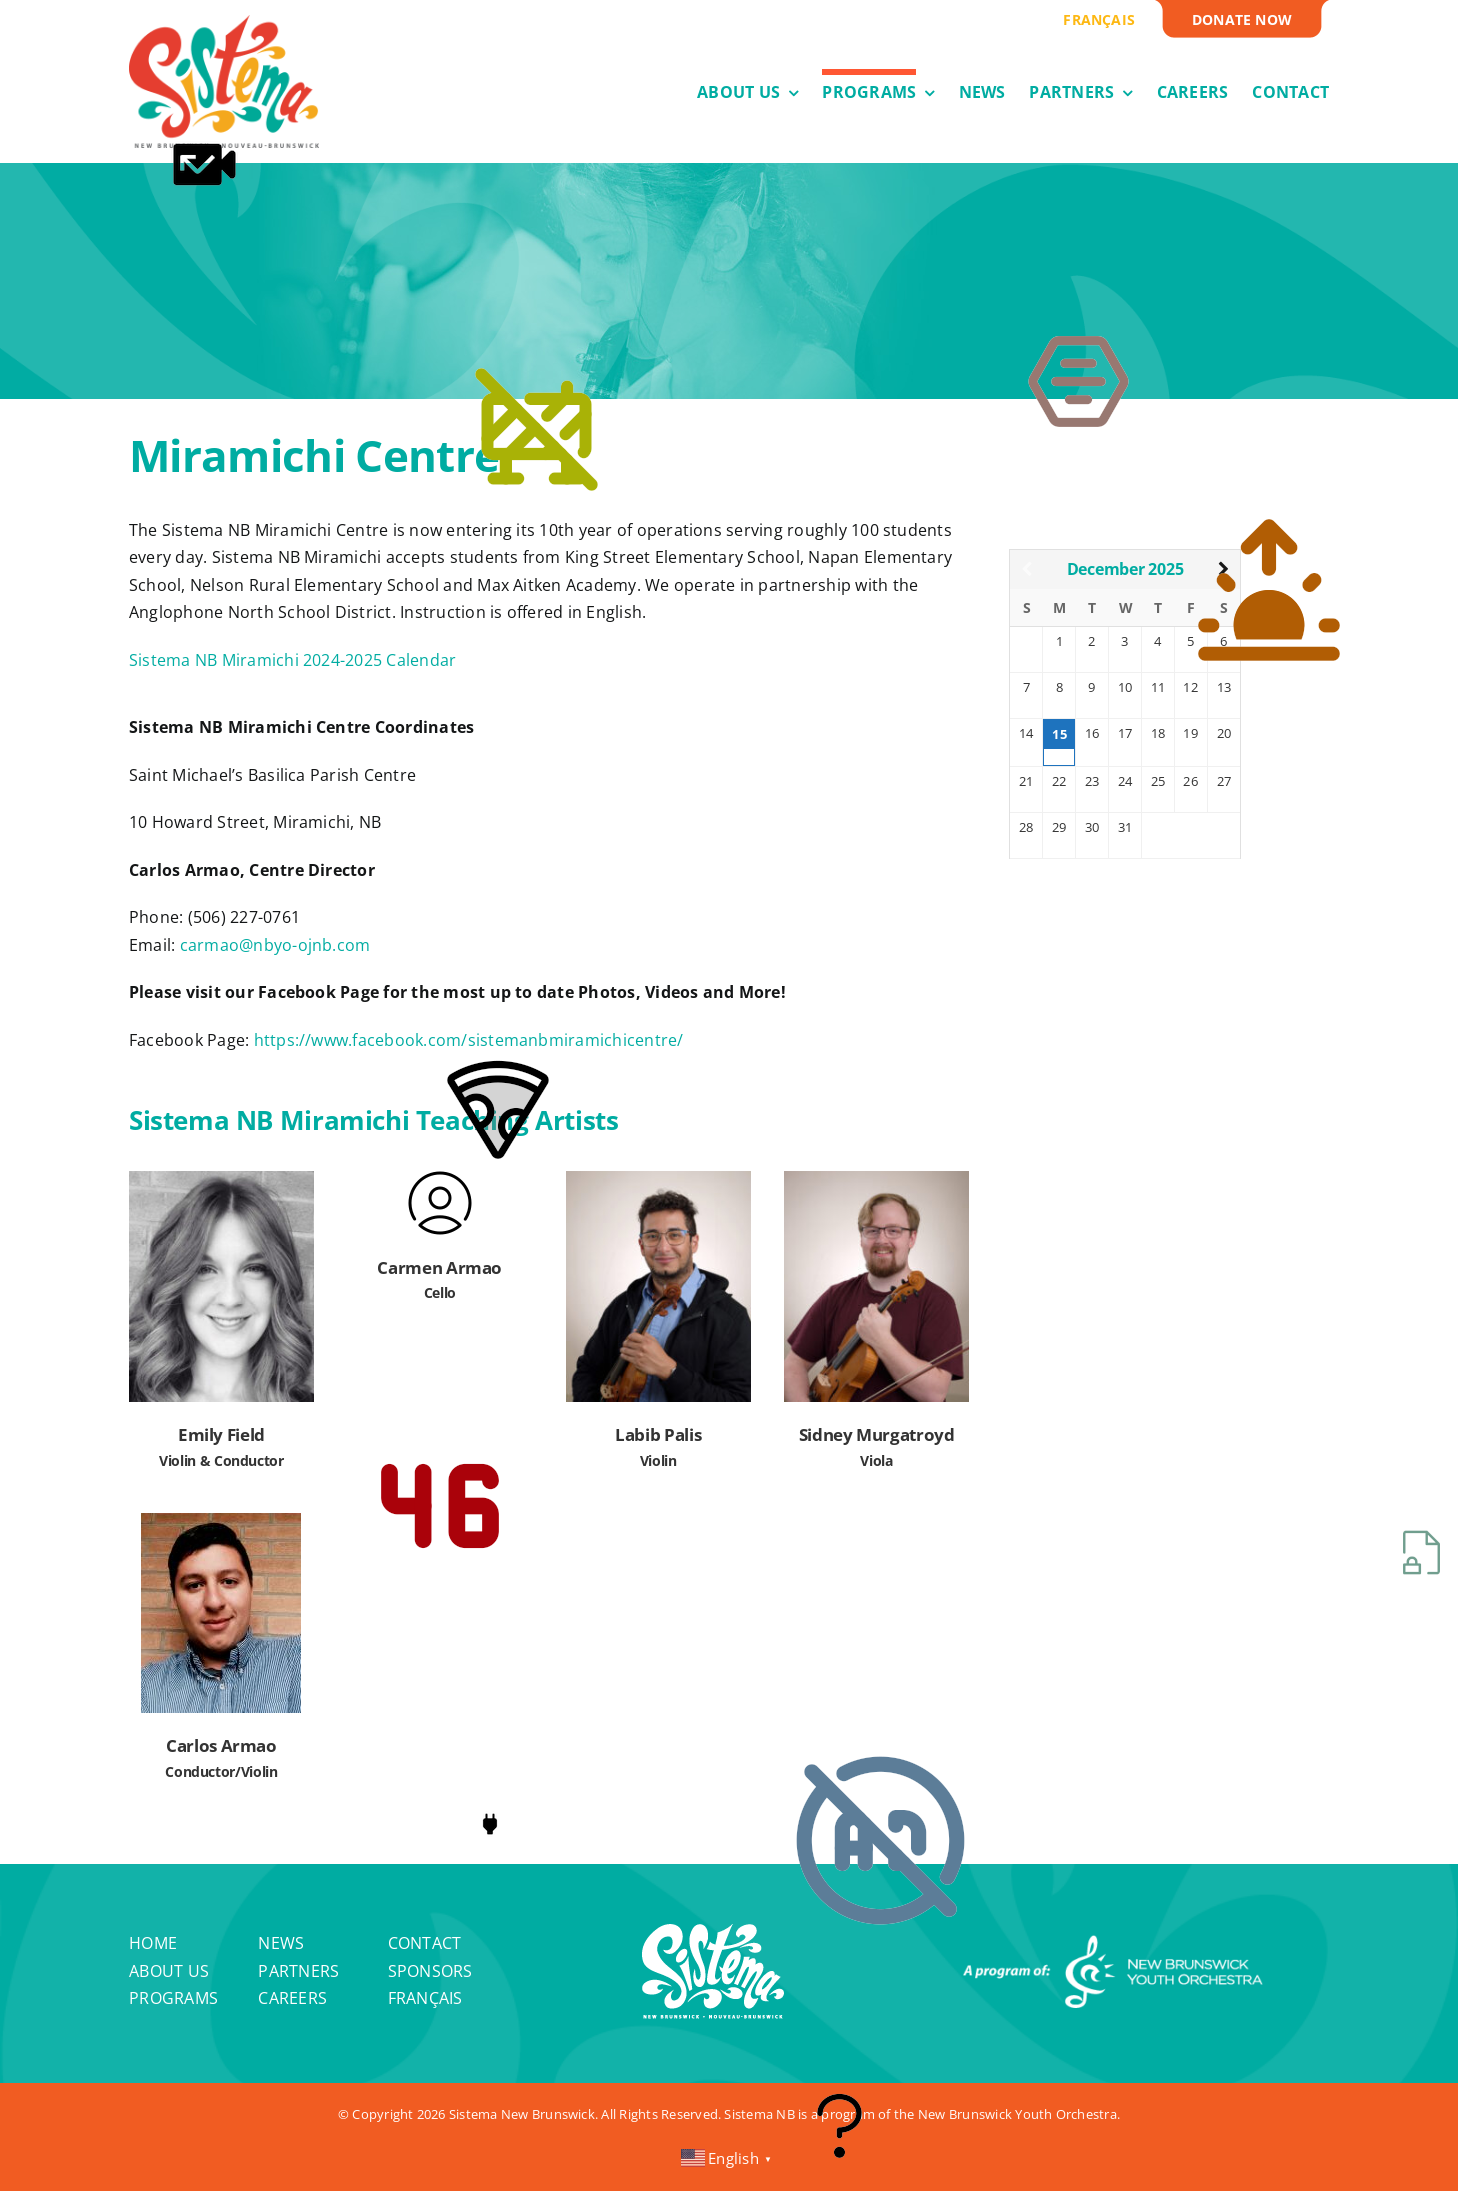  Describe the element at coordinates (1078, 381) in the screenshot. I see `open the Bumble dating app` at that location.